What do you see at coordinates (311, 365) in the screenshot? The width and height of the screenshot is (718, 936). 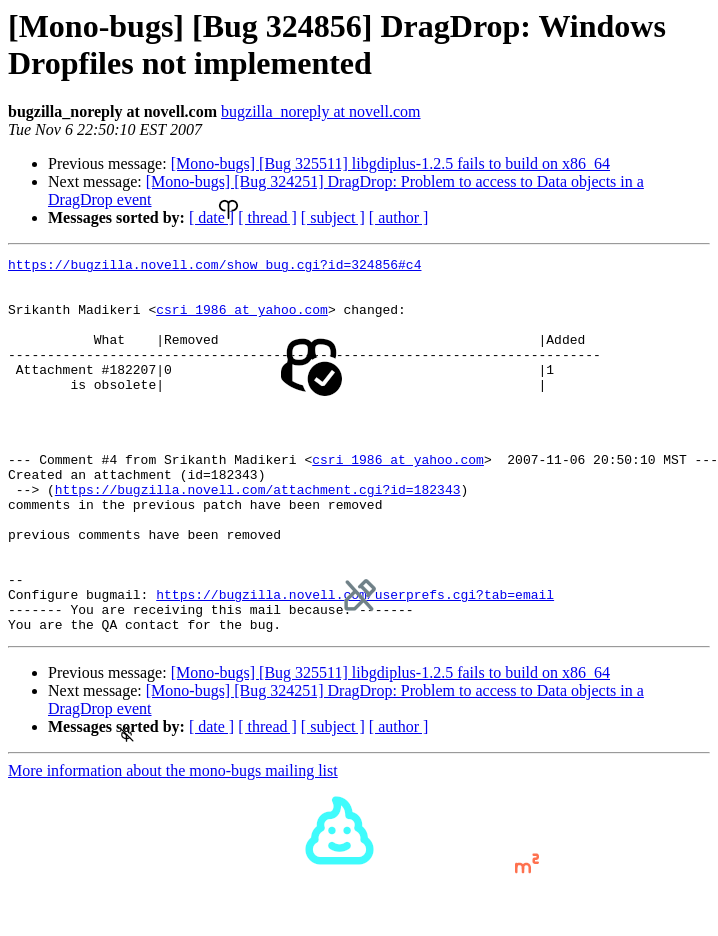 I see `github copilot connection successful` at bounding box center [311, 365].